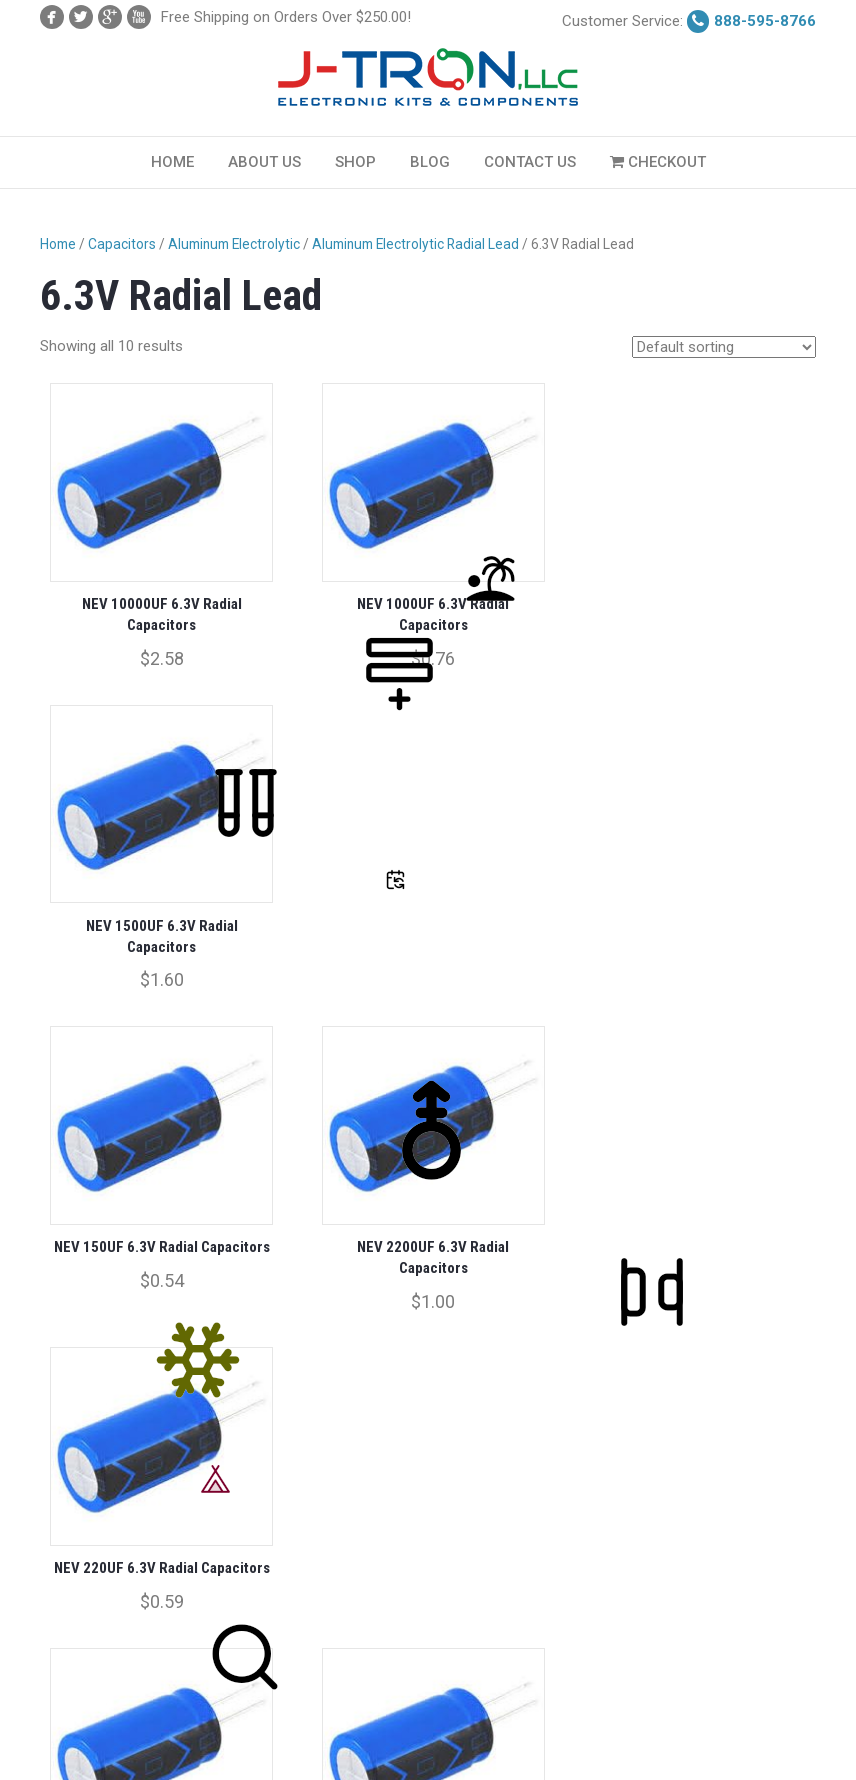  I want to click on search for content or items, so click(245, 1657).